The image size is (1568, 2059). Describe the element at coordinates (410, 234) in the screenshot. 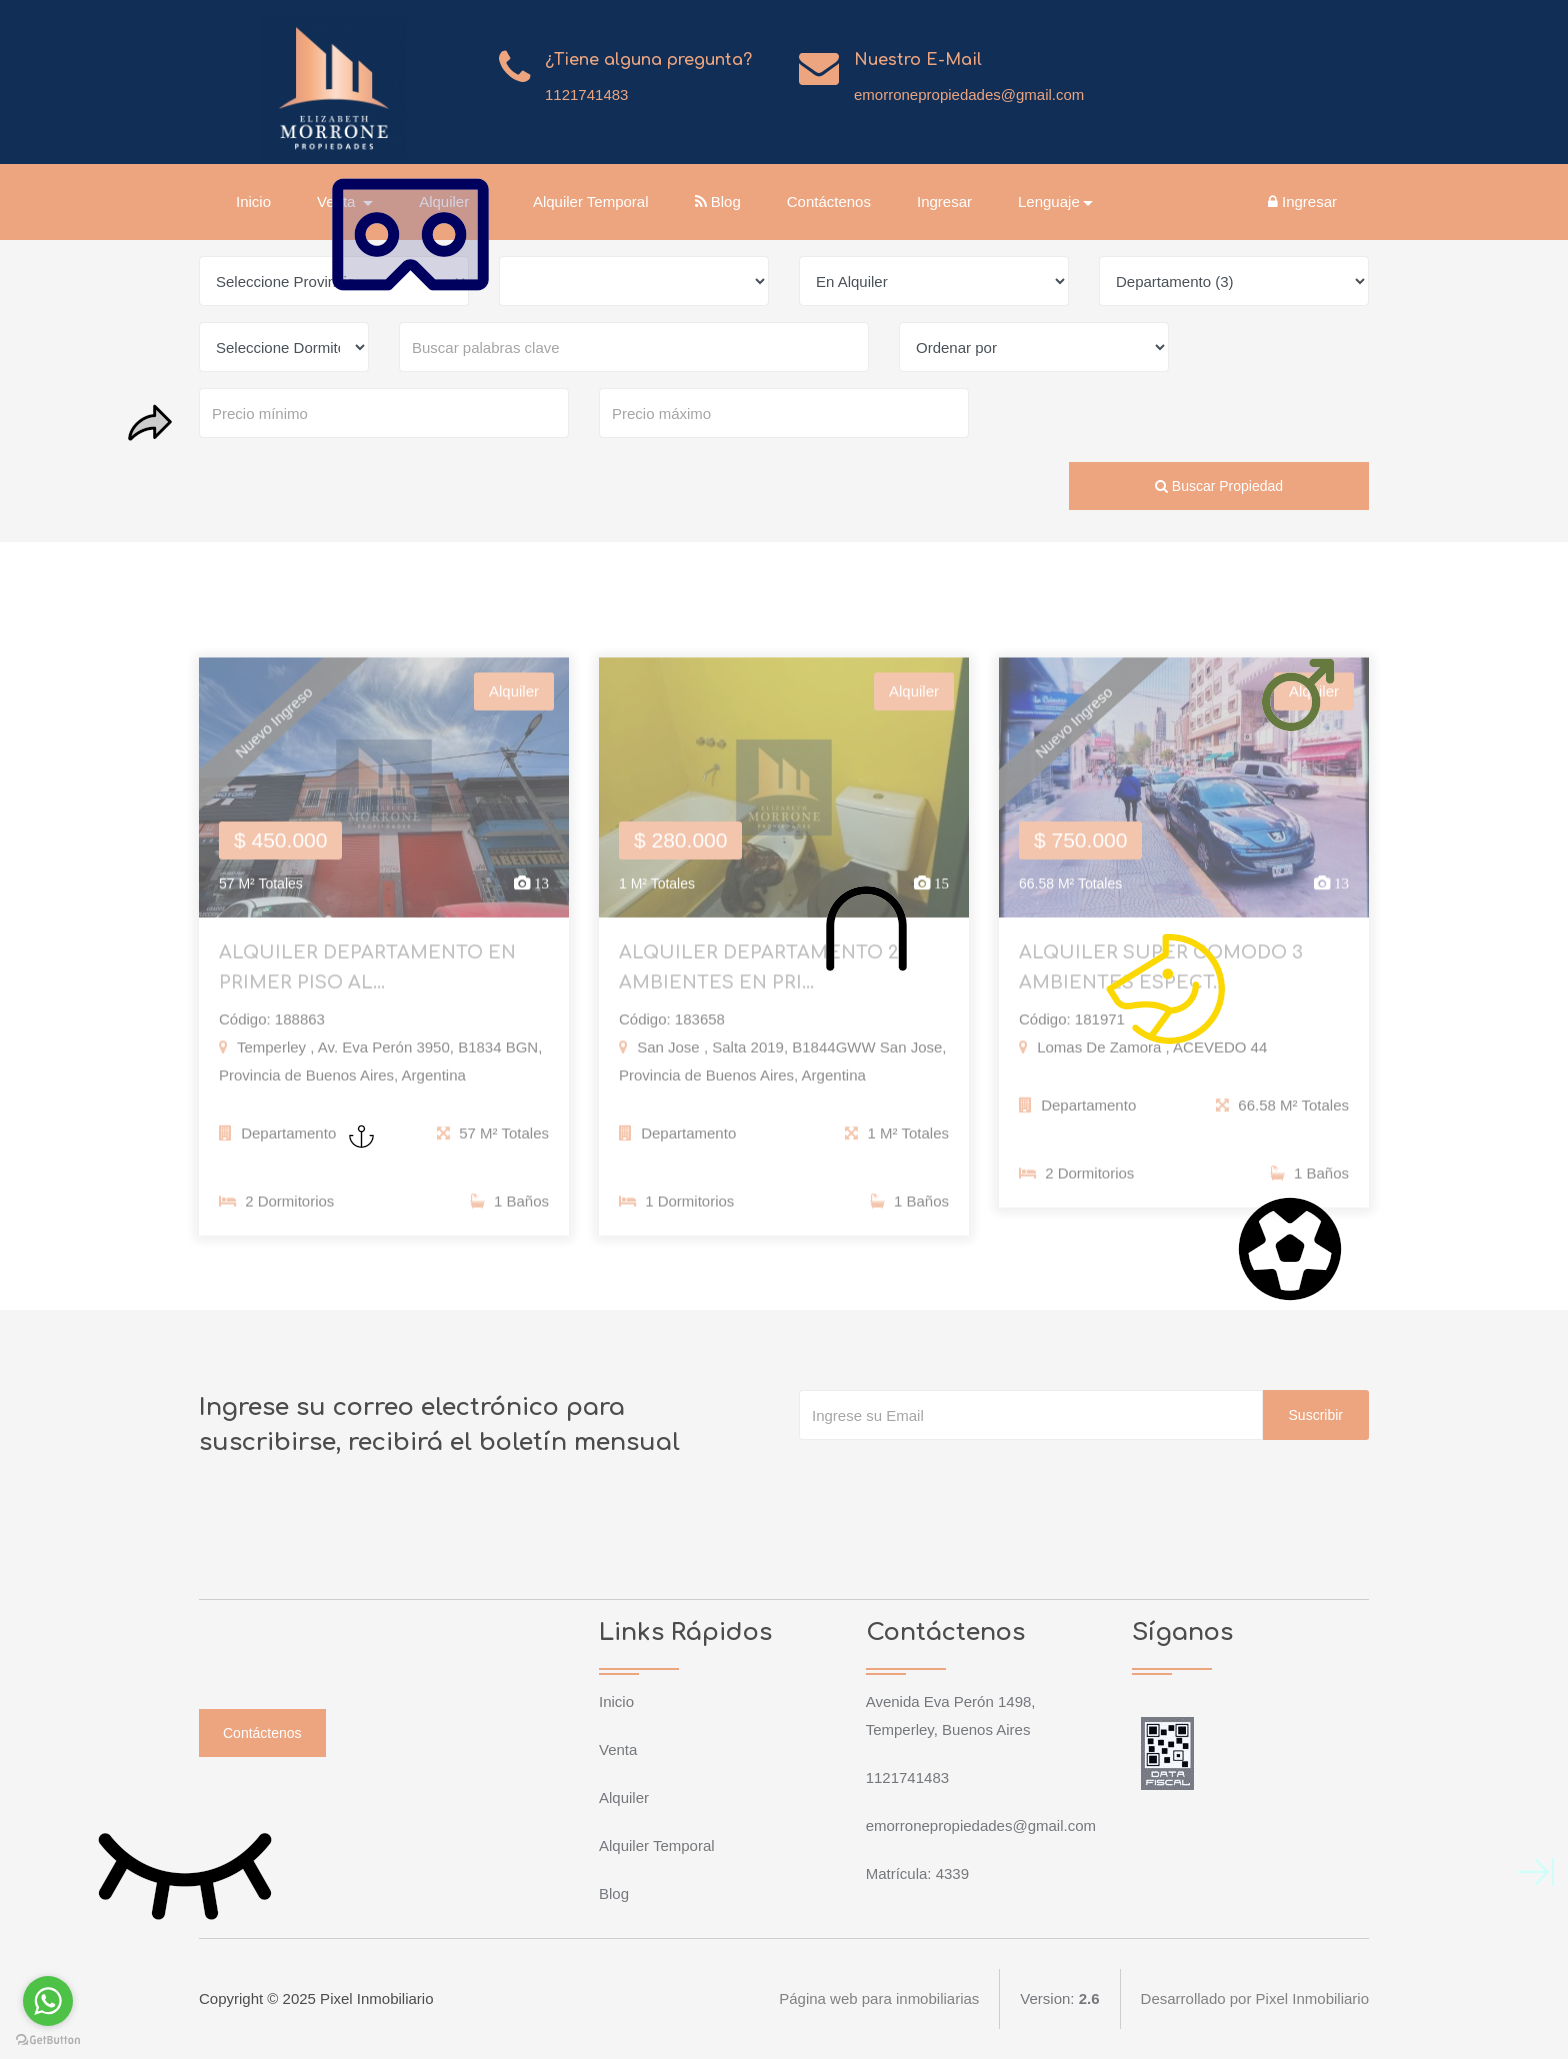

I see `launch virtual reality or VR mode` at that location.